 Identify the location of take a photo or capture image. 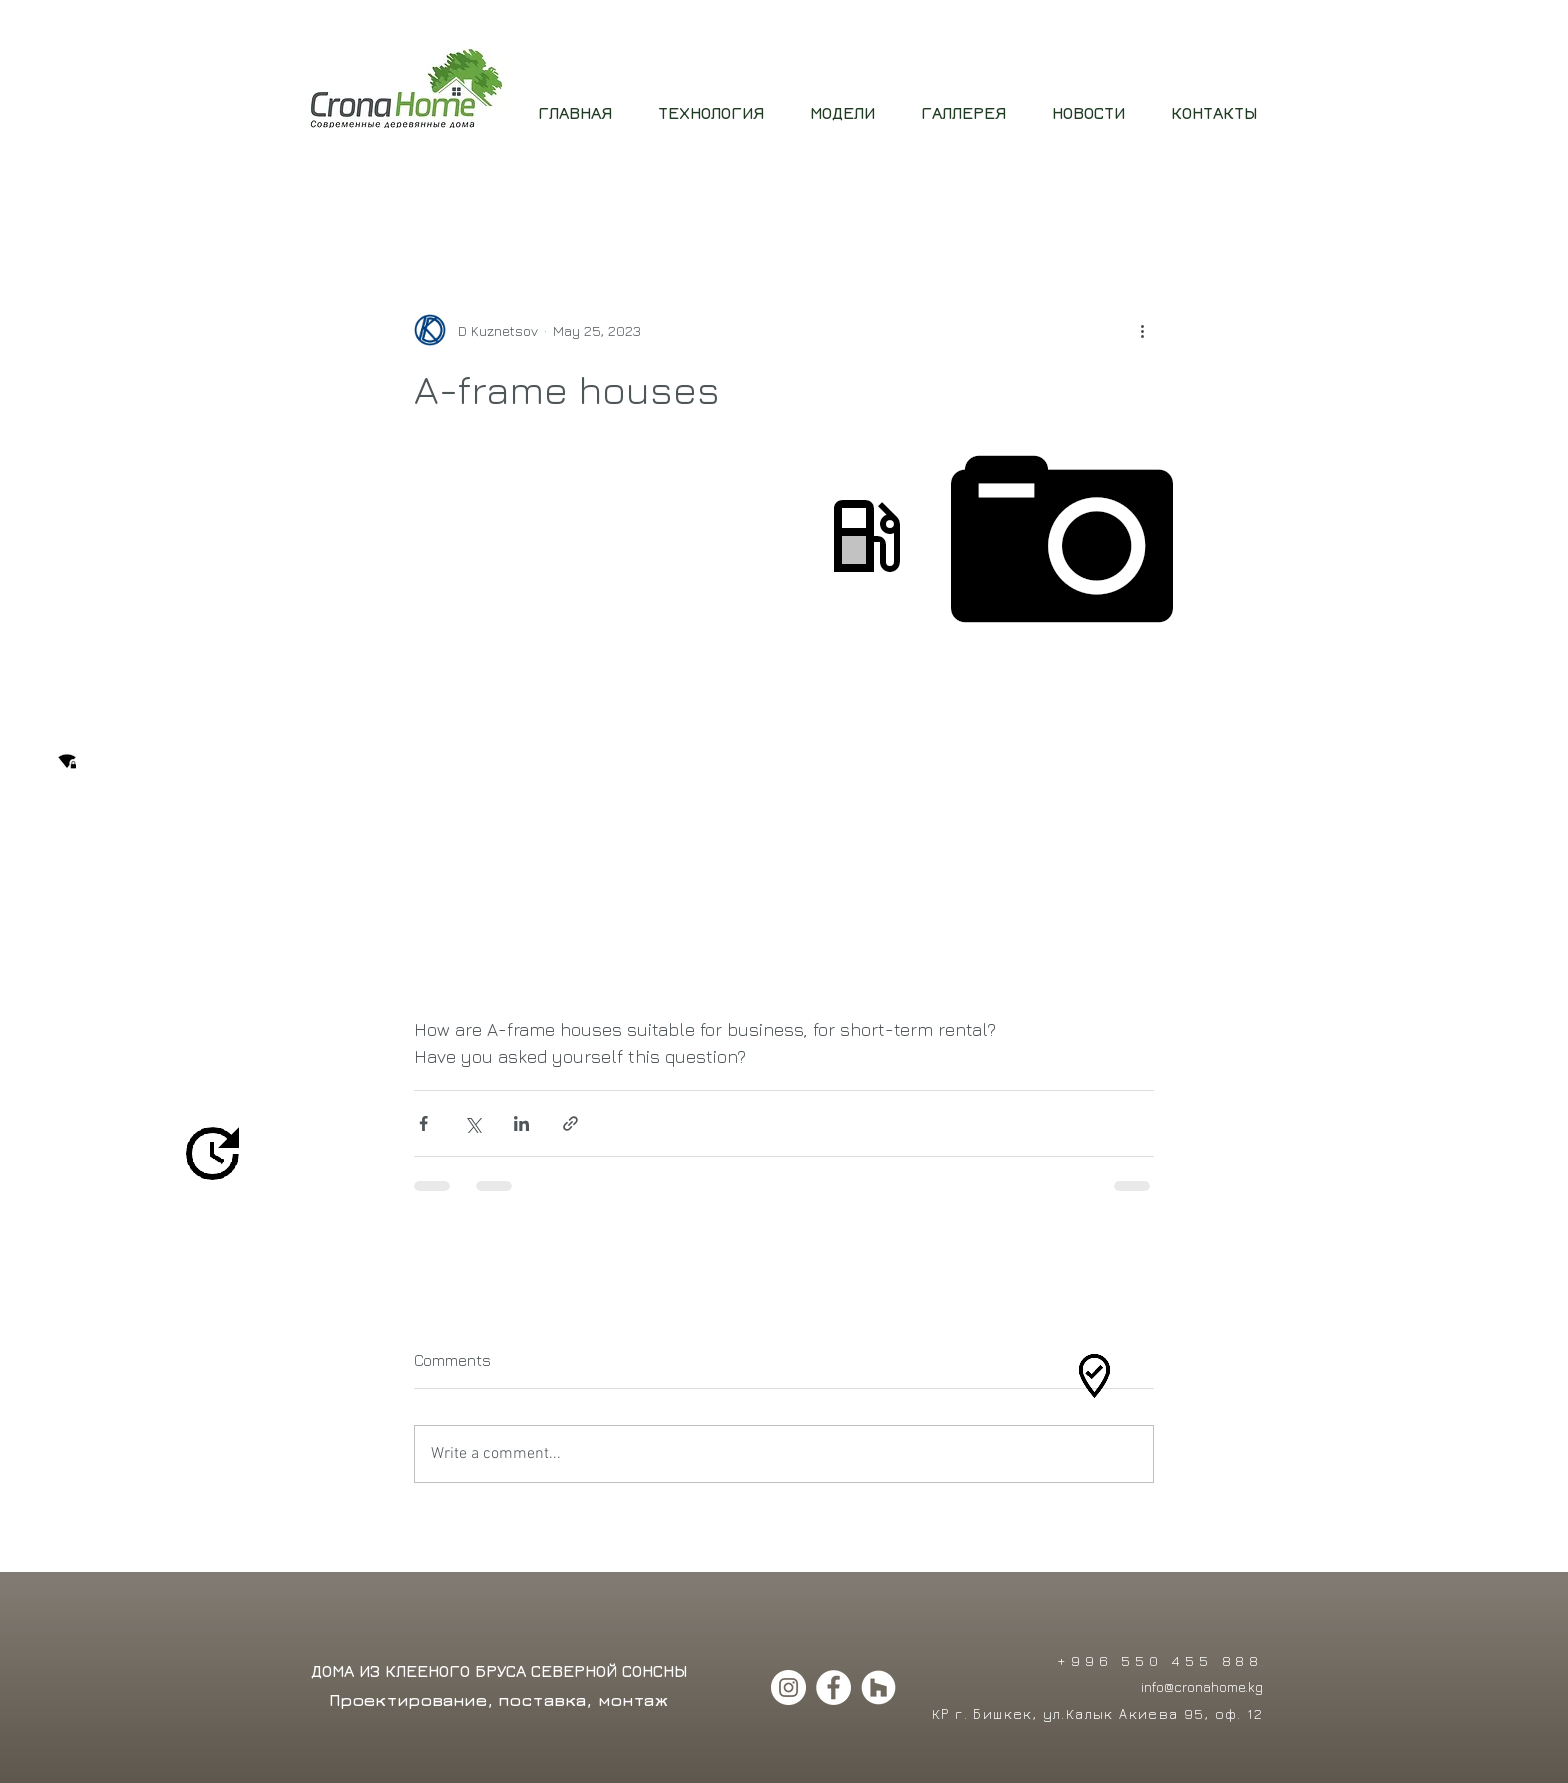
(1062, 539).